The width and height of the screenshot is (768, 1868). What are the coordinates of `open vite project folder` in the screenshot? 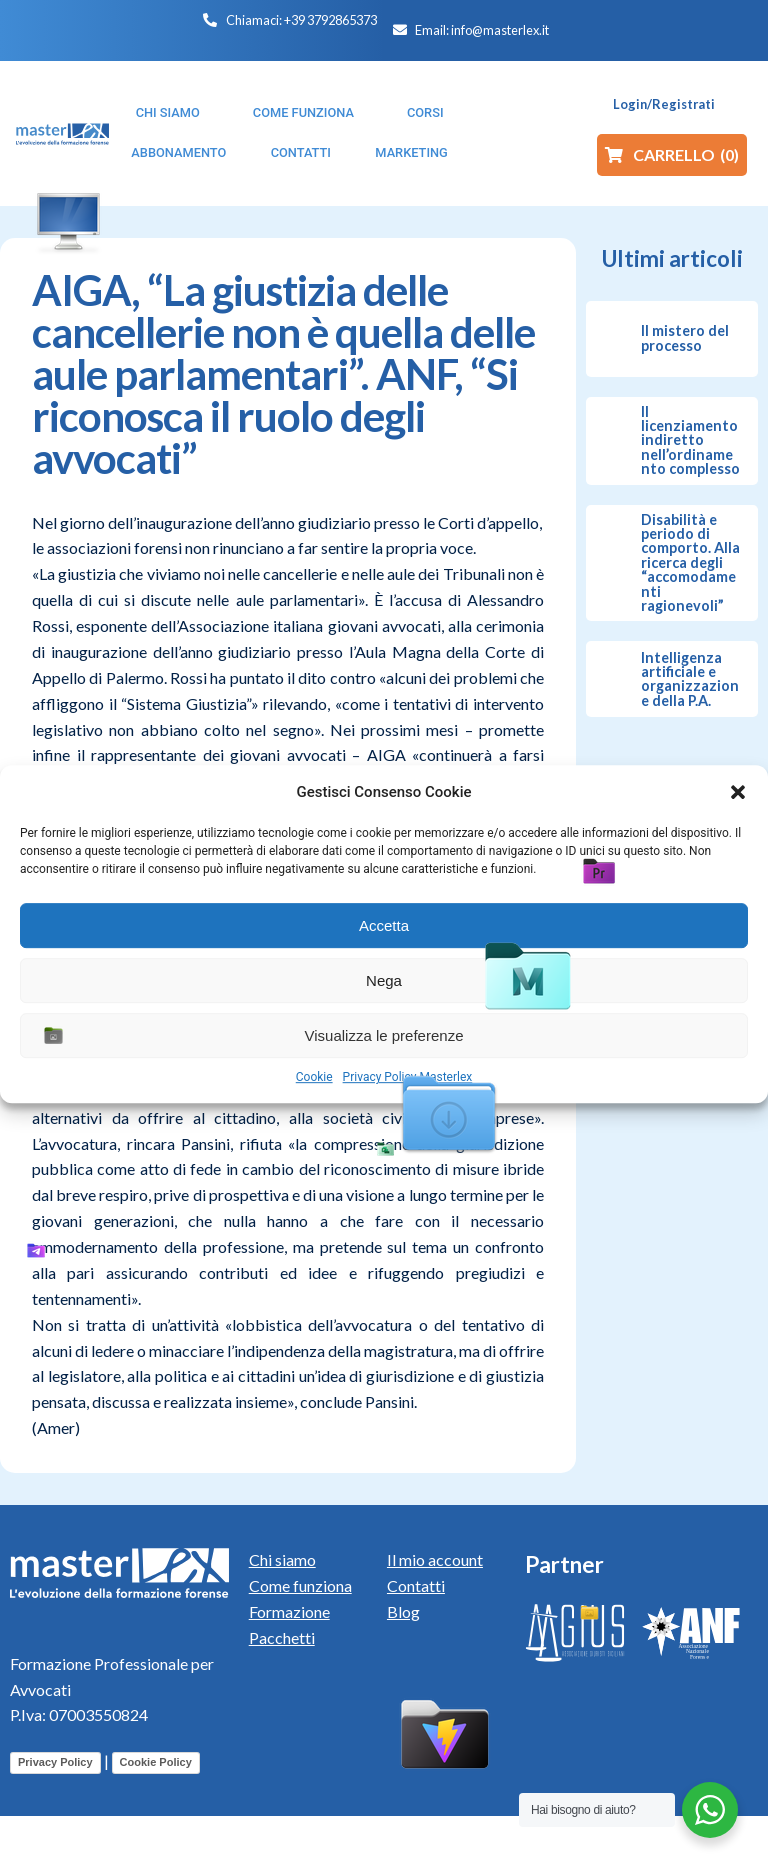 It's located at (444, 1736).